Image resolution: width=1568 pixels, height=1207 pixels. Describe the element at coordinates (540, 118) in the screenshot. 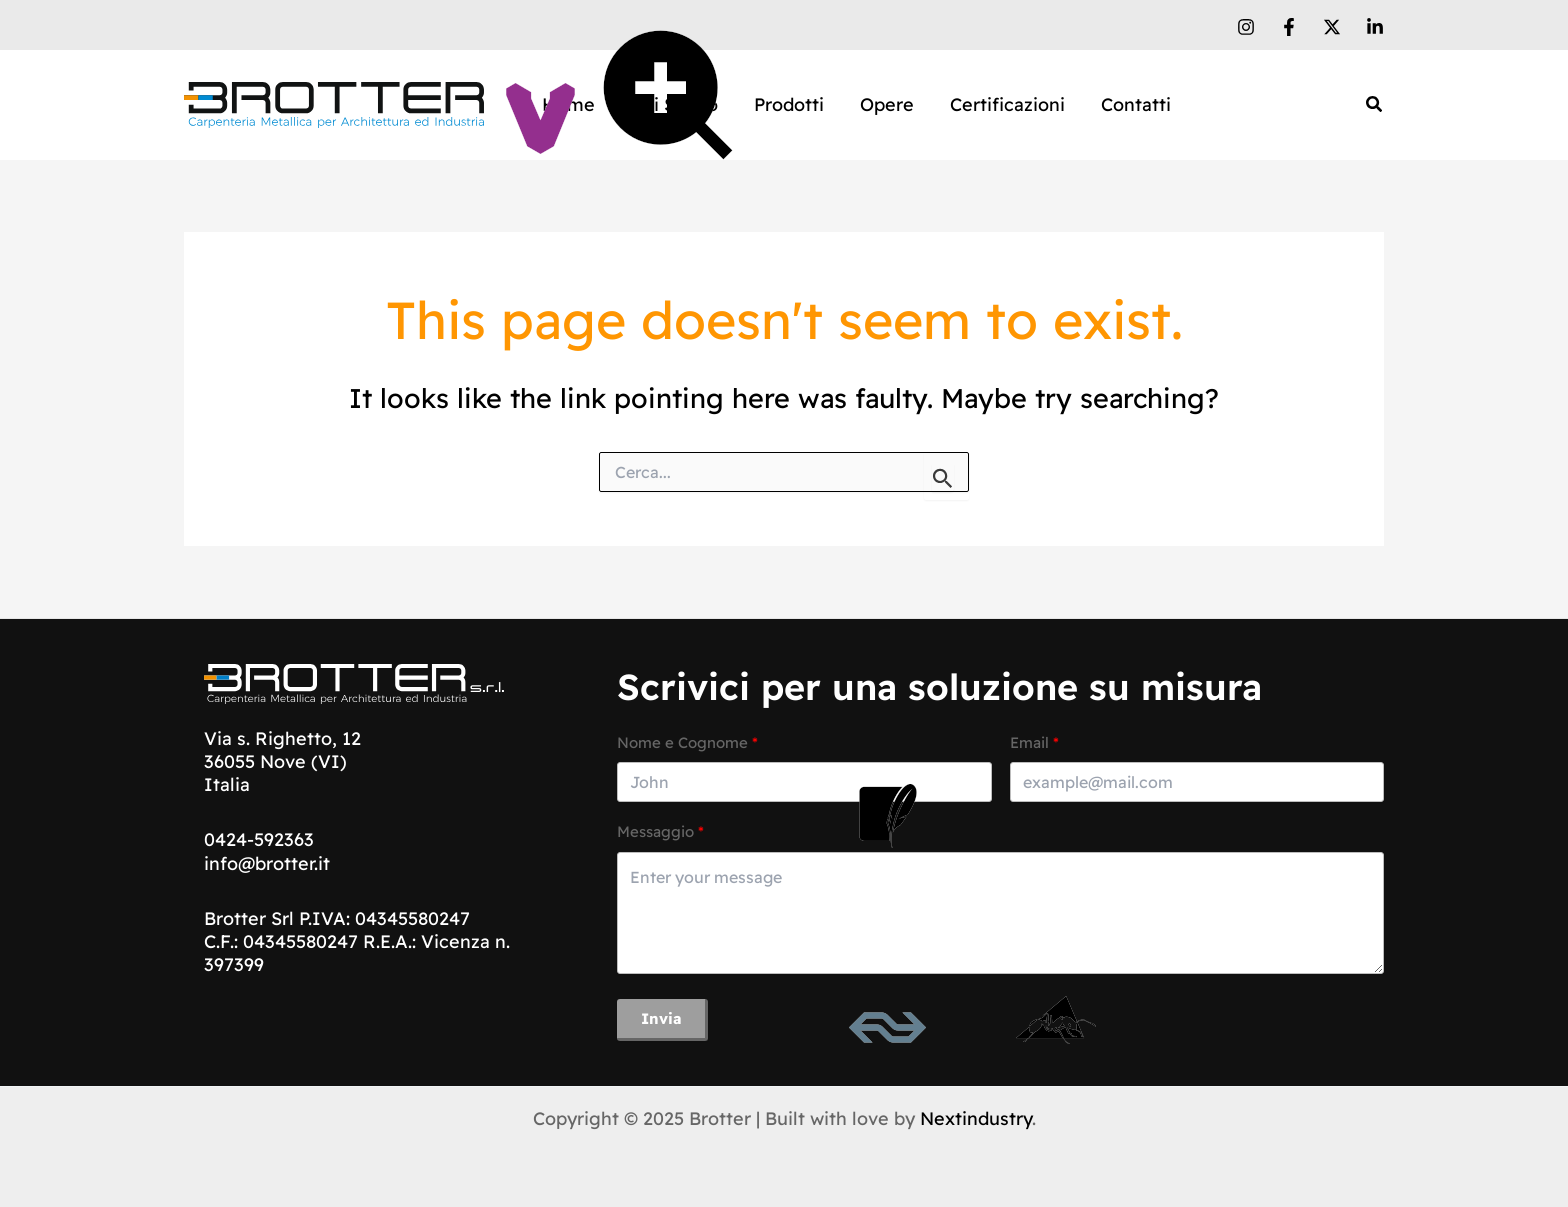

I see `Vagrant development environment logo` at that location.